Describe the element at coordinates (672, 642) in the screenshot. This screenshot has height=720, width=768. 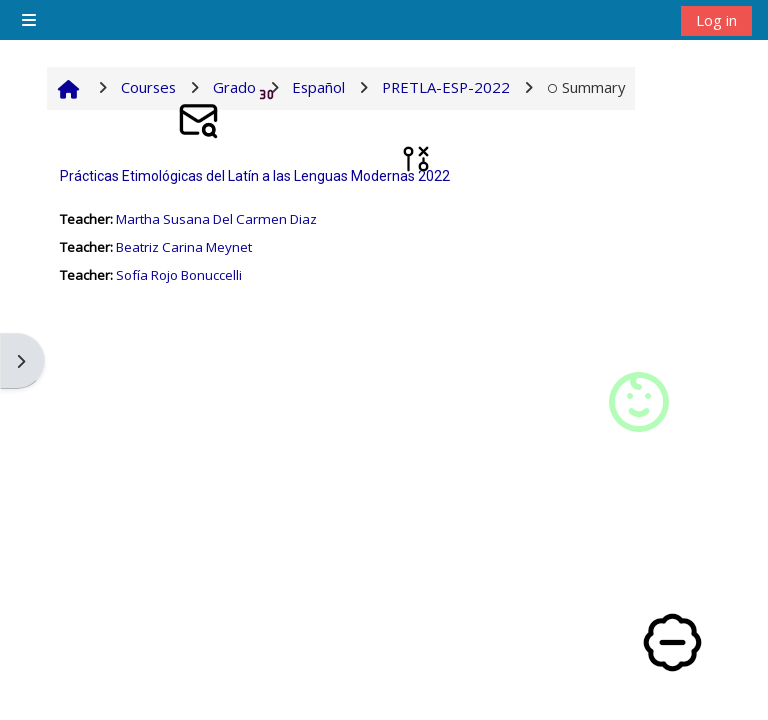
I see `remove a badge or label` at that location.